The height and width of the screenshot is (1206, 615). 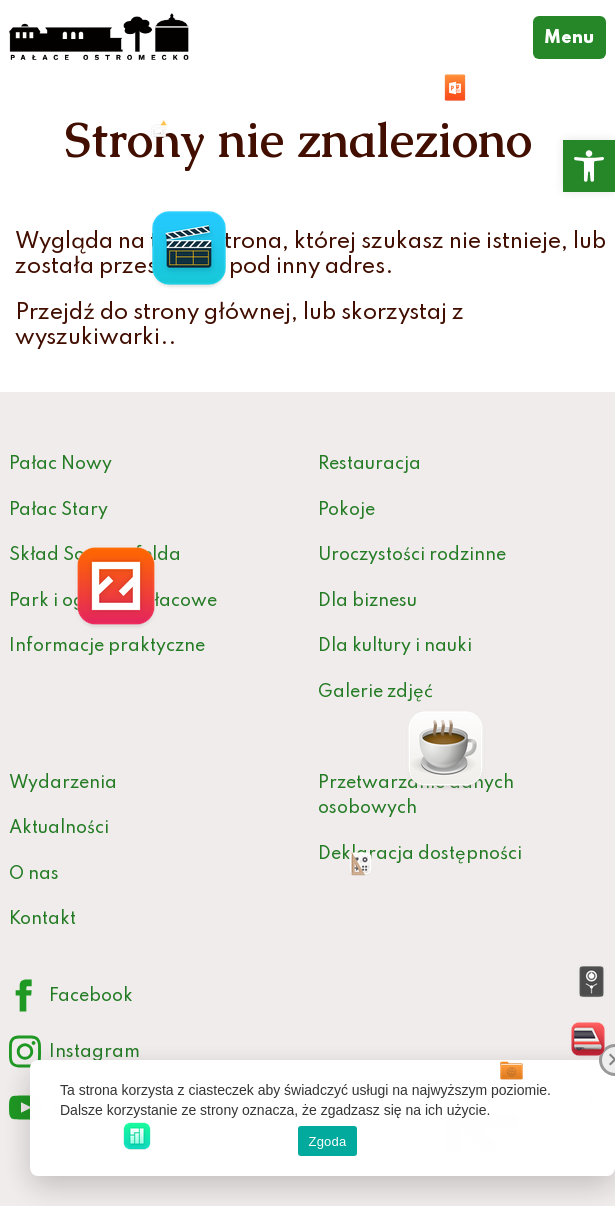 I want to click on open the DieBahn train travel app, so click(x=588, y=1039).